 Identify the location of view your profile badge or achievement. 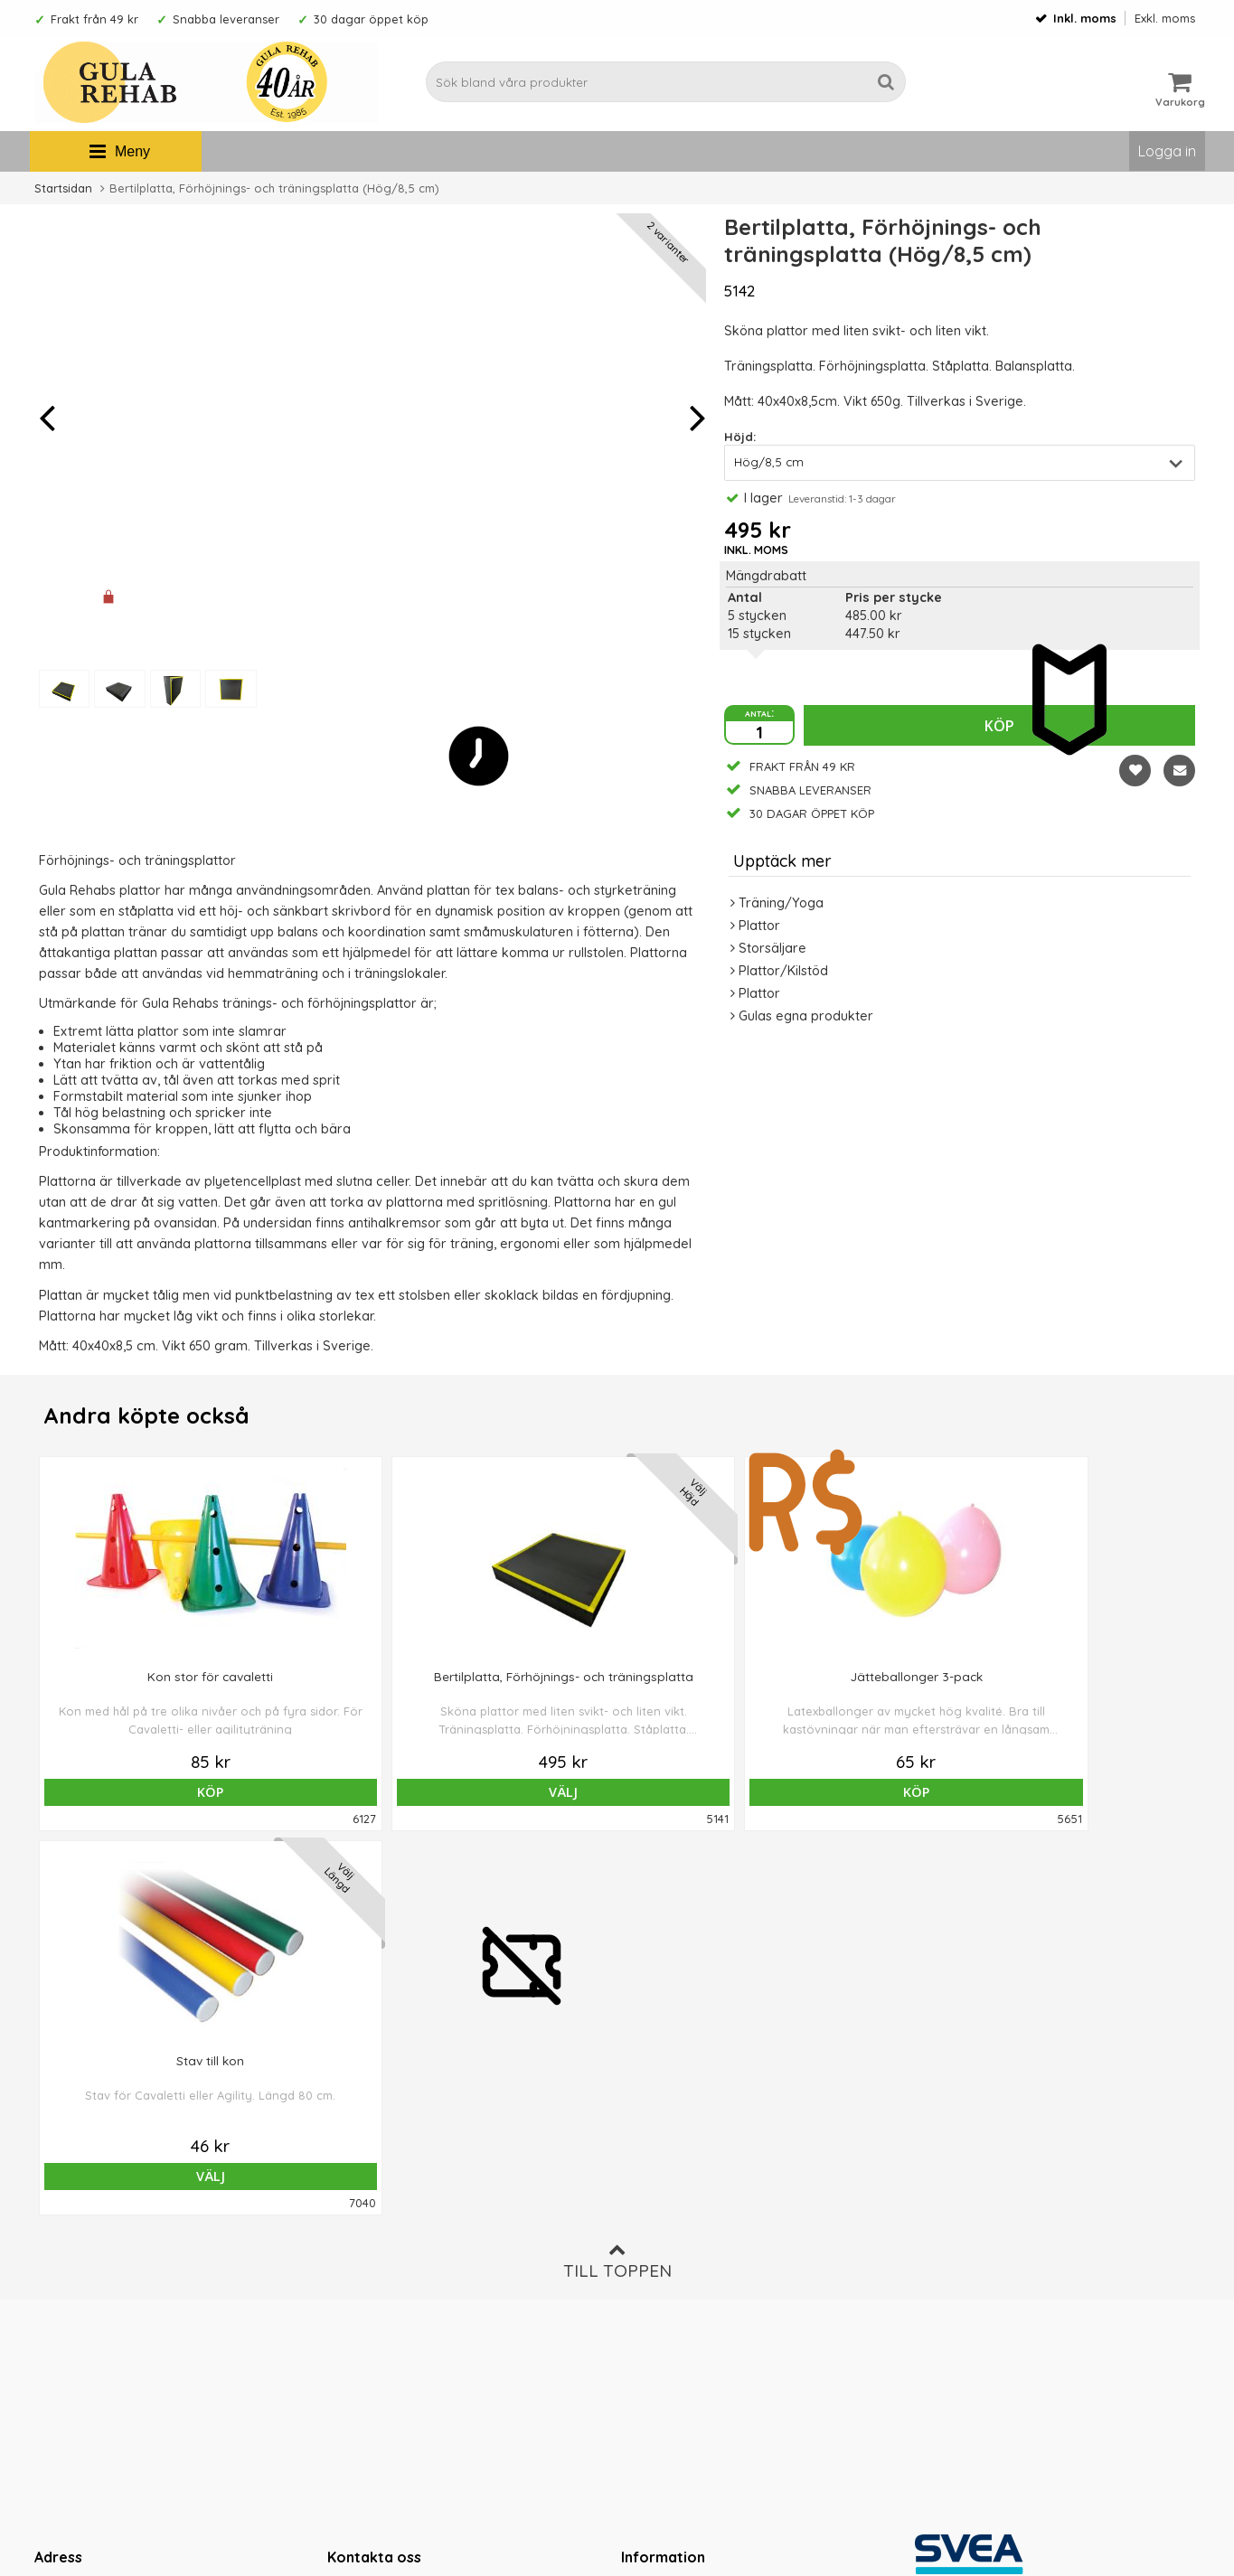
(1069, 700).